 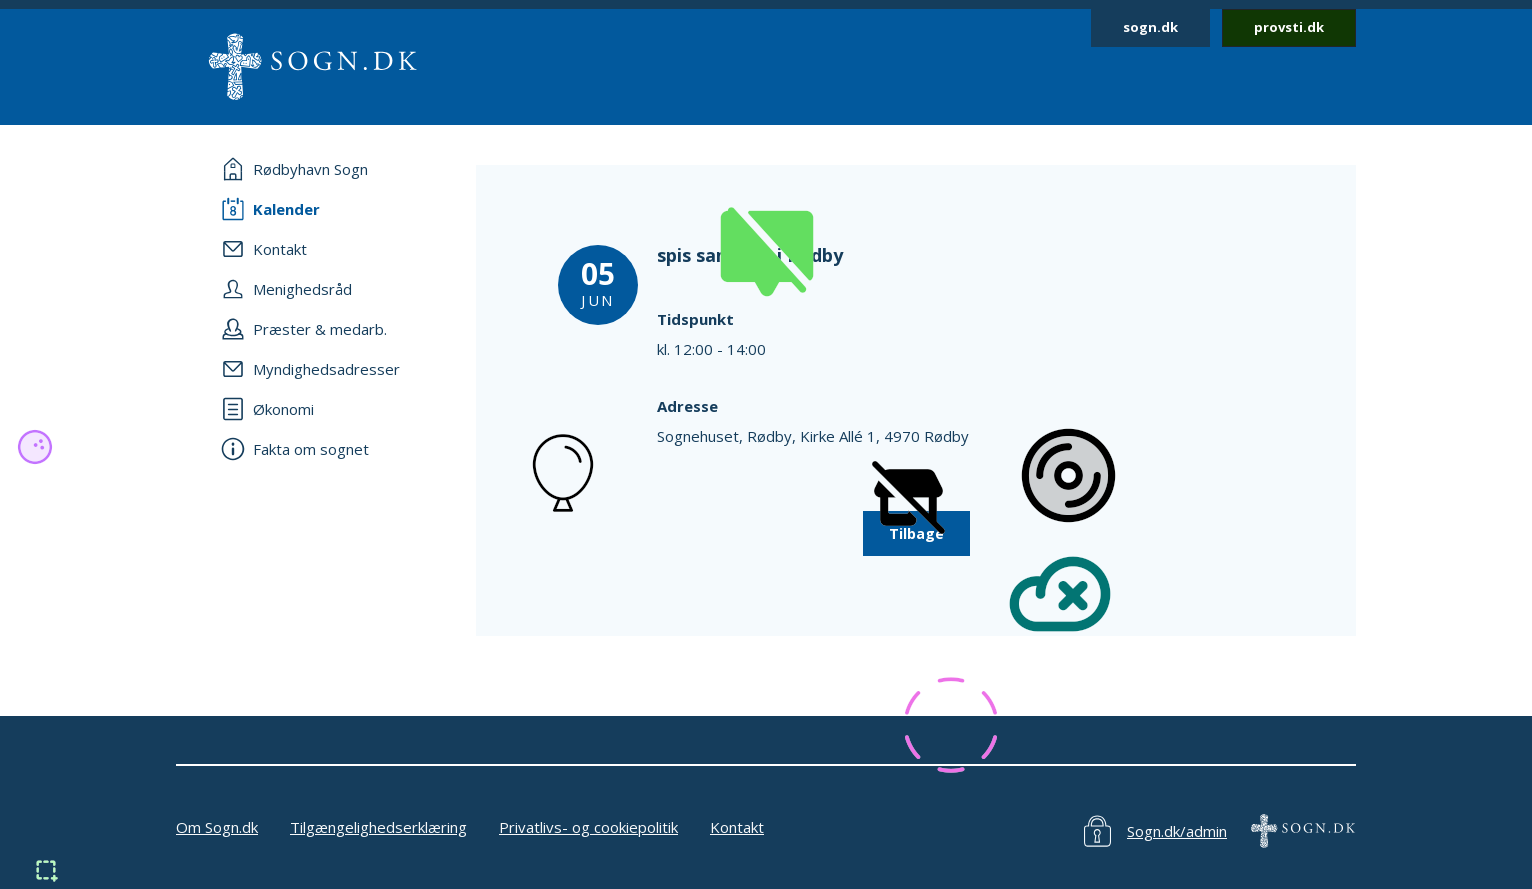 I want to click on store or shop is currently unavailable, so click(x=908, y=497).